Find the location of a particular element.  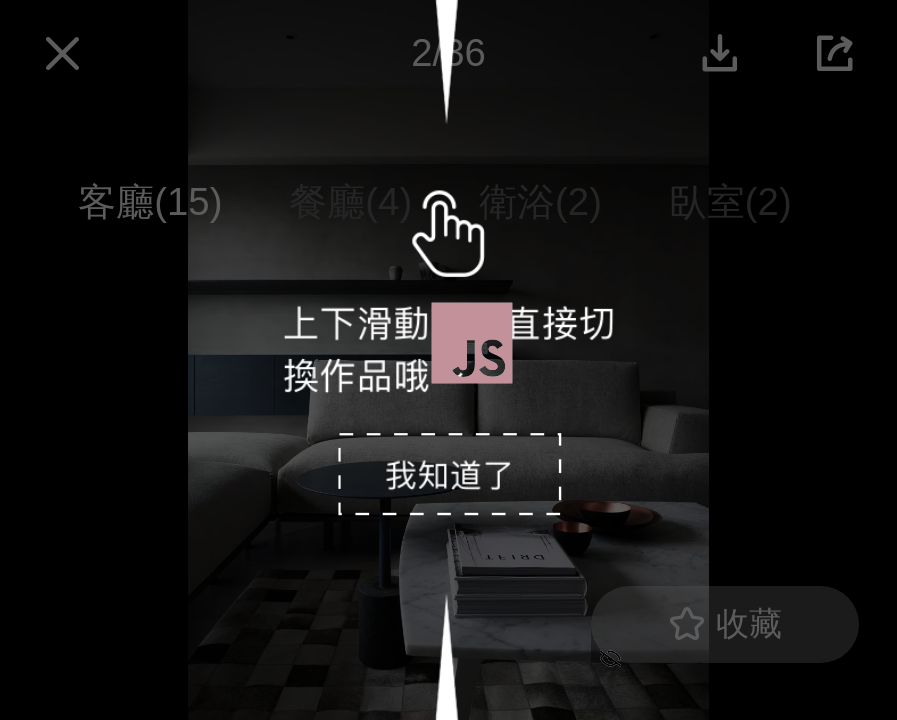

hide content from view is located at coordinates (610, 658).